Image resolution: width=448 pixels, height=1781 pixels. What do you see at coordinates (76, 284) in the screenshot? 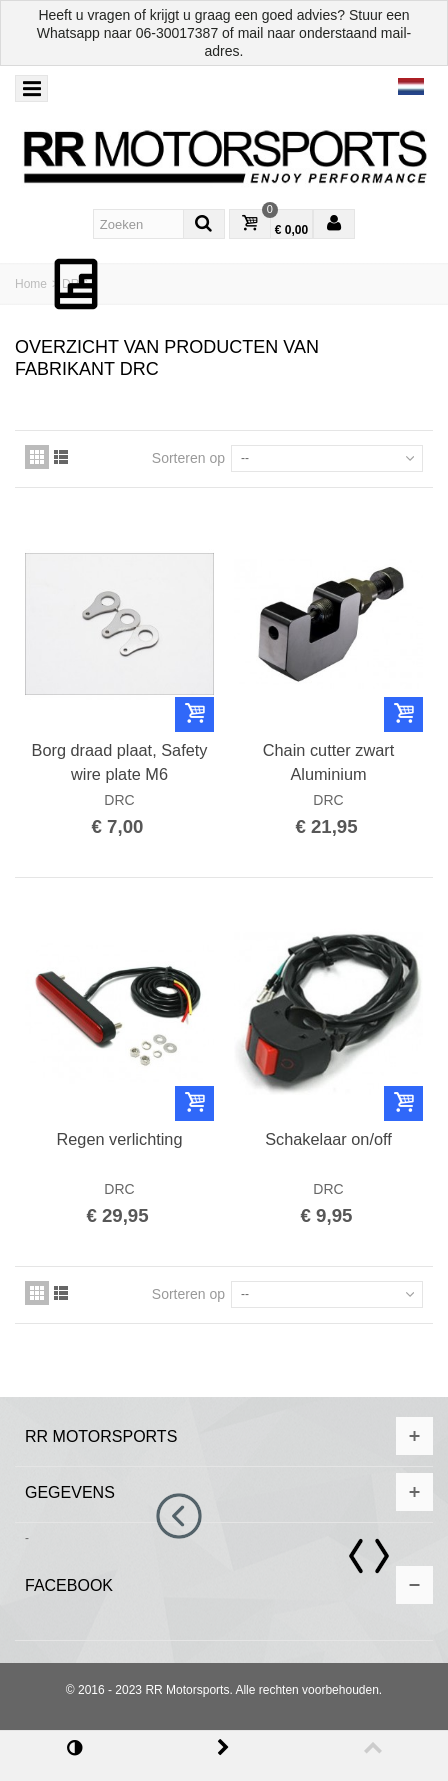
I see `indicates stairs or stairway access` at bounding box center [76, 284].